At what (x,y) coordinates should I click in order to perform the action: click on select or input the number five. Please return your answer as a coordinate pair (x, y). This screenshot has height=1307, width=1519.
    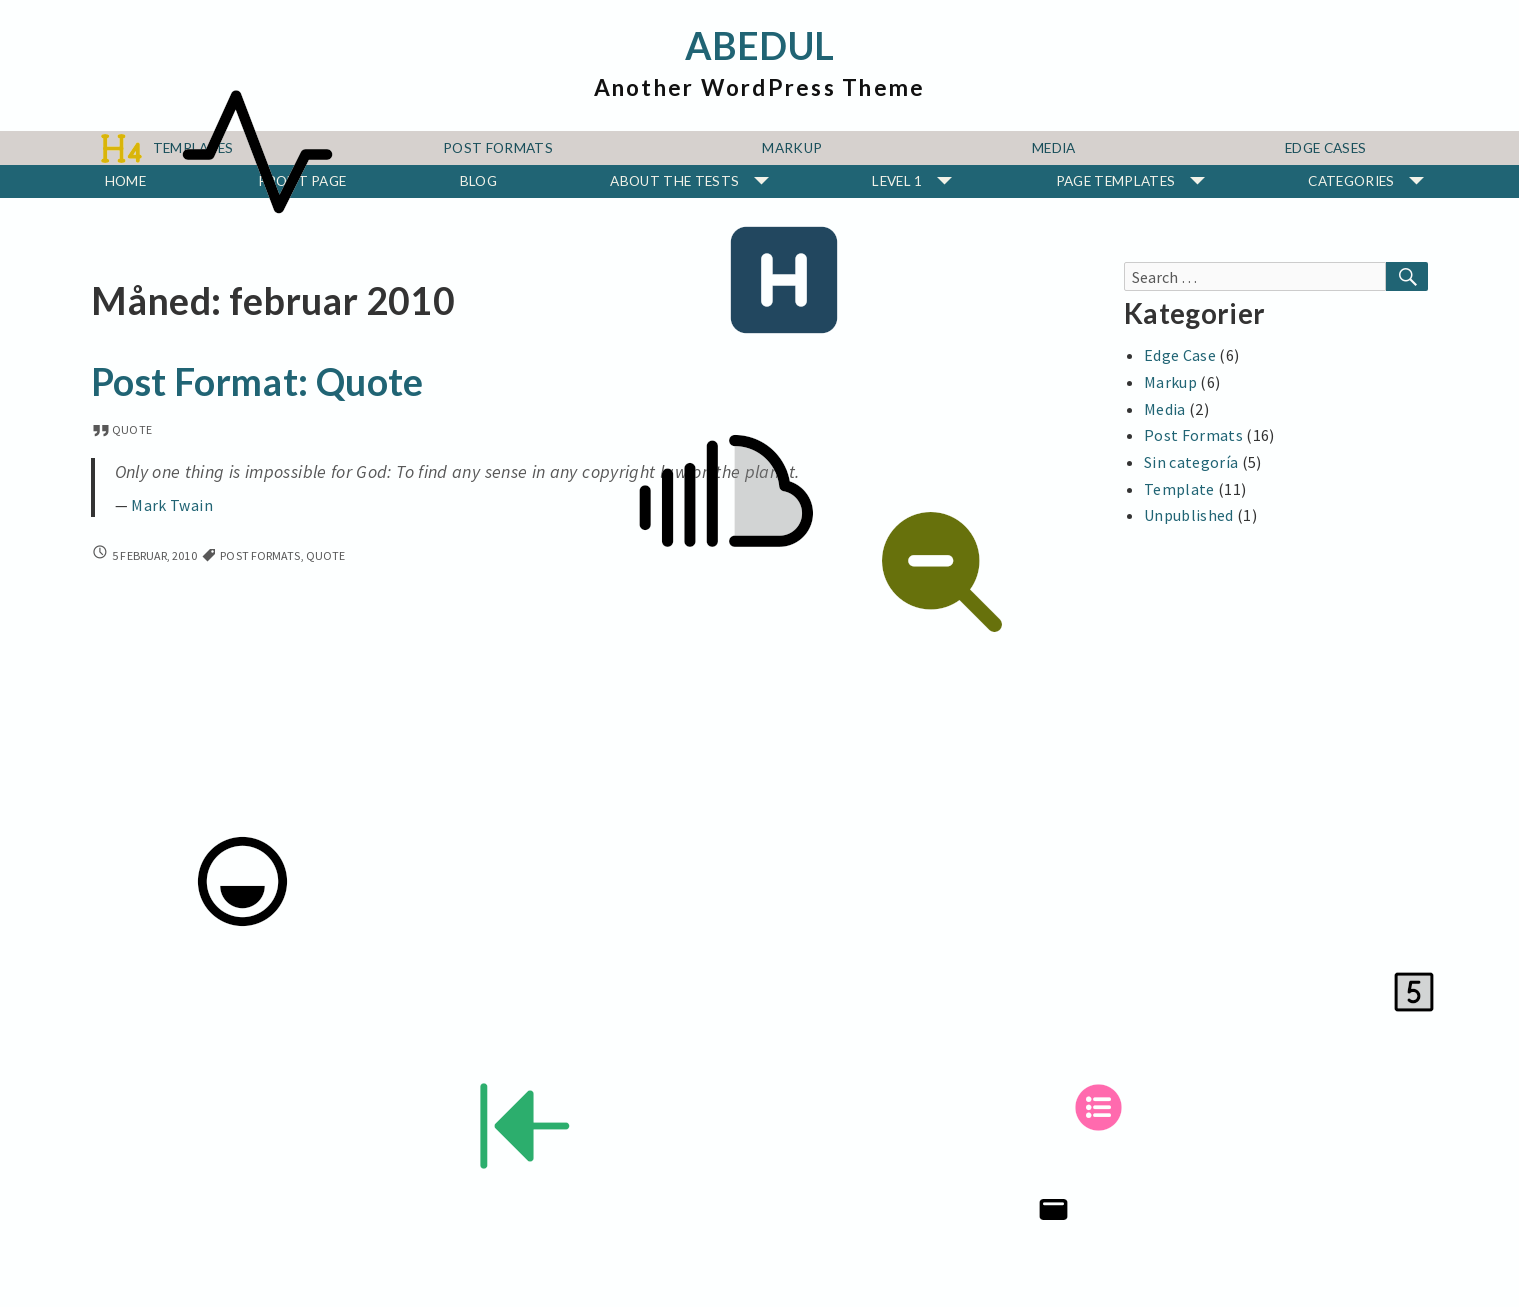
    Looking at the image, I should click on (1414, 992).